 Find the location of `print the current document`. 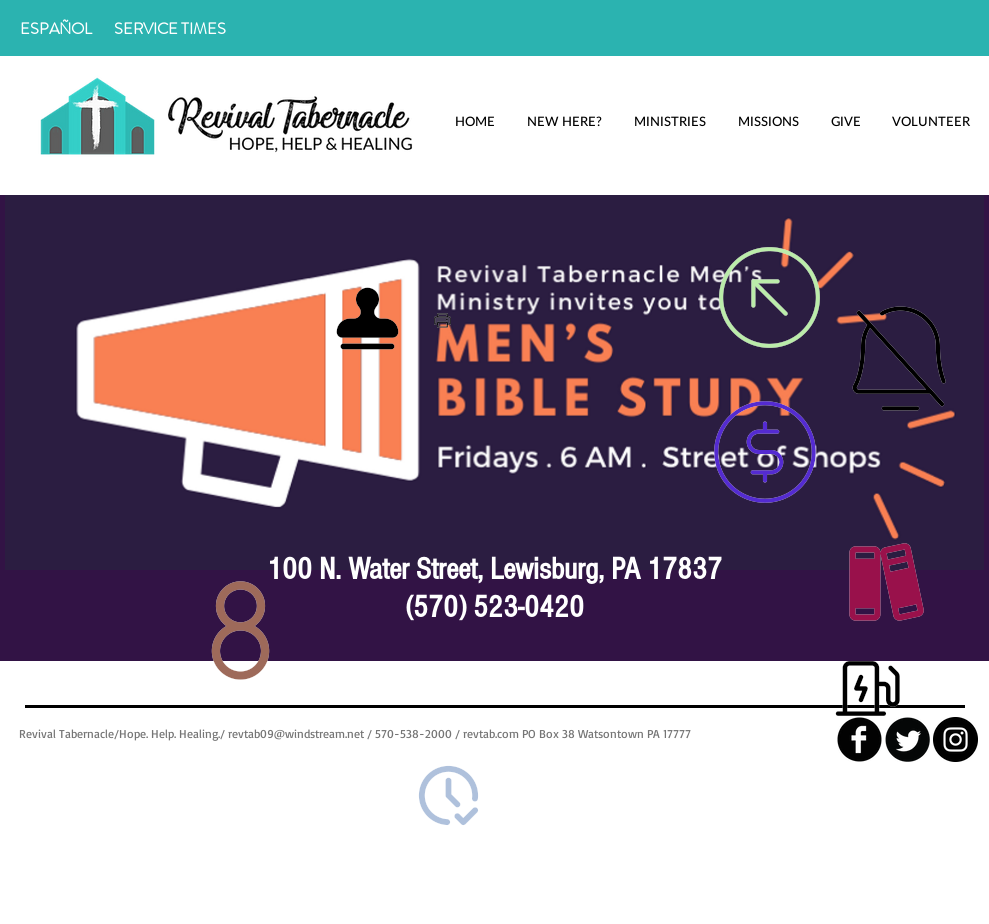

print the current document is located at coordinates (442, 320).